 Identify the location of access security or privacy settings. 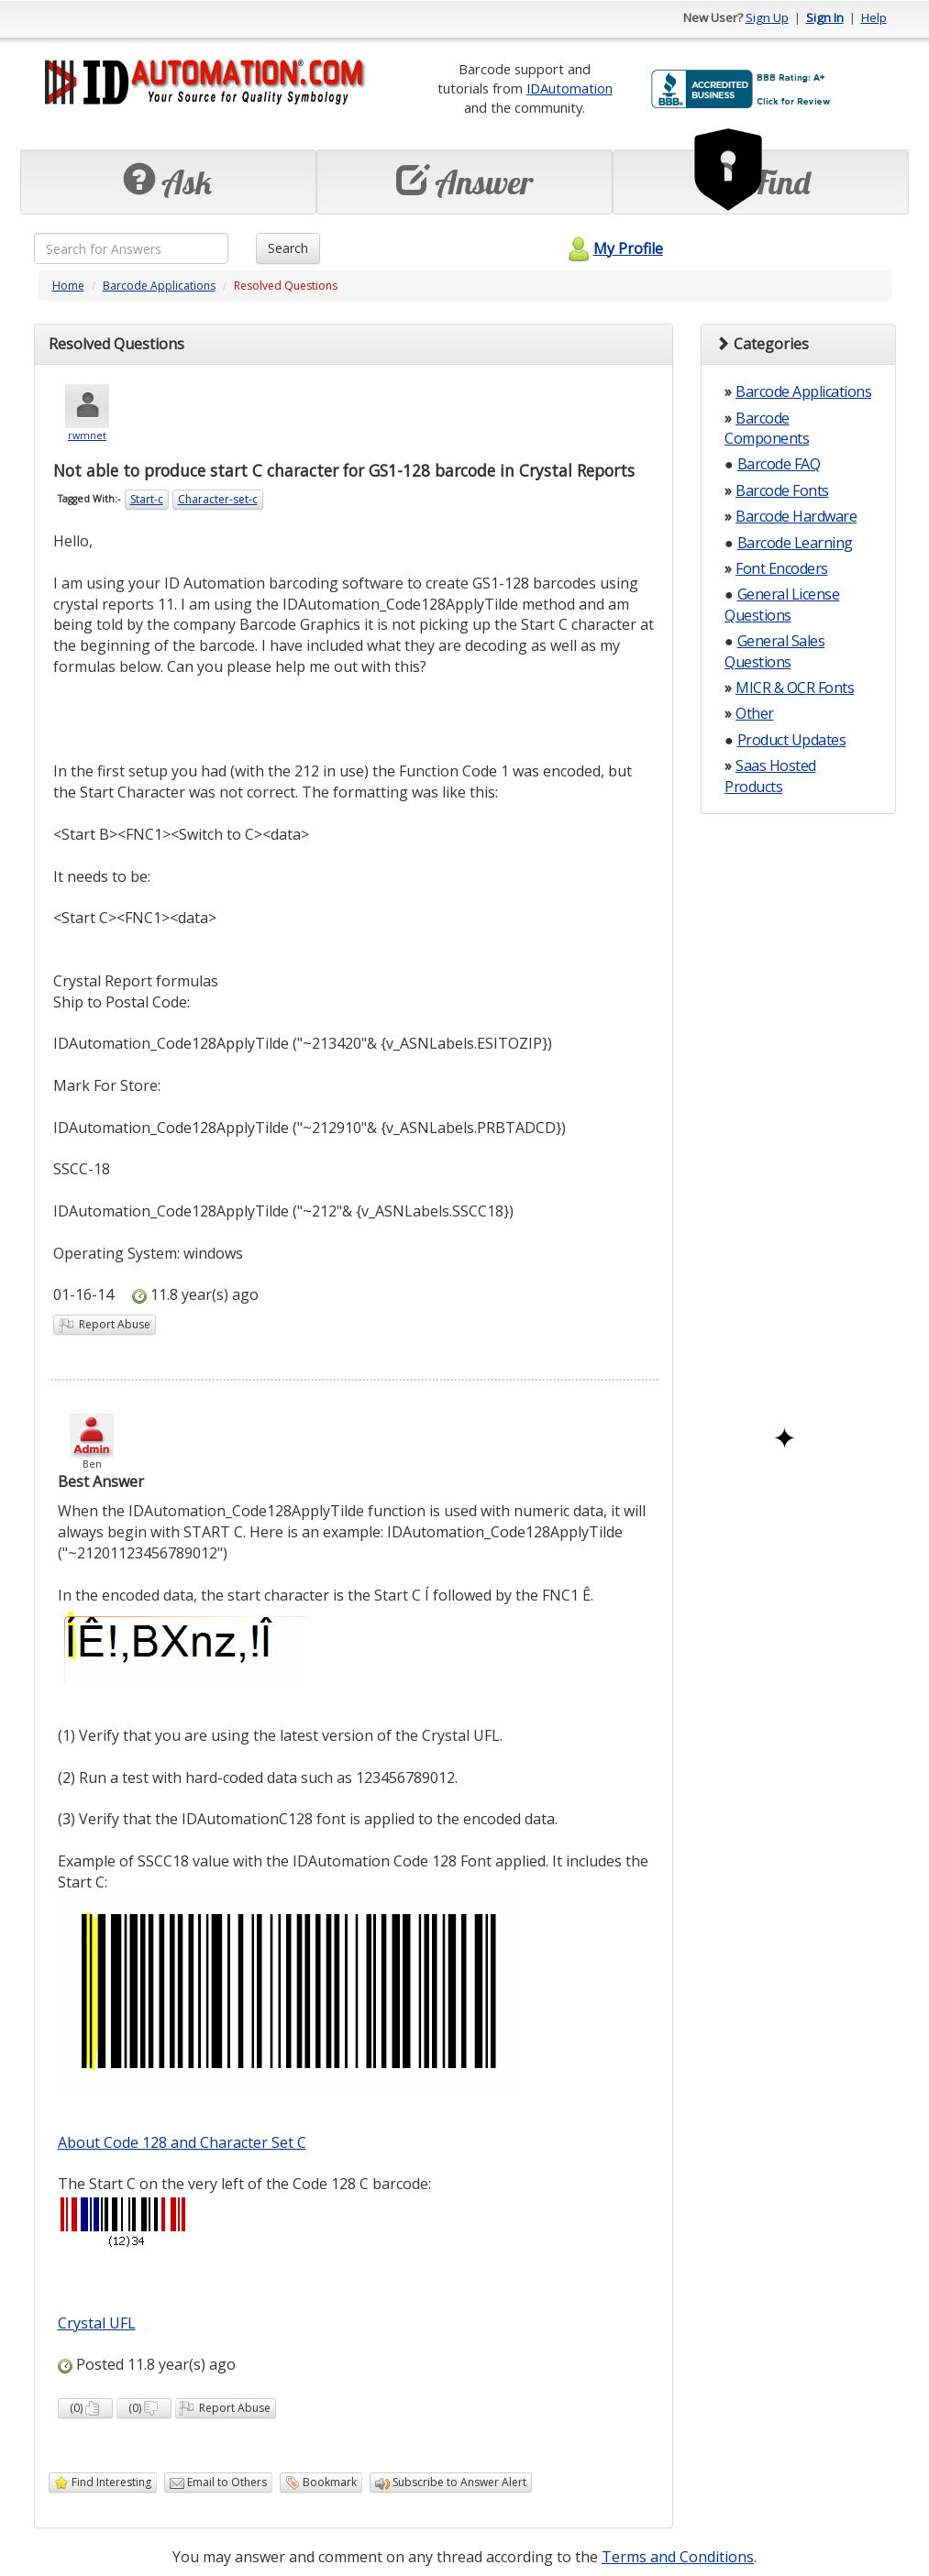
(728, 170).